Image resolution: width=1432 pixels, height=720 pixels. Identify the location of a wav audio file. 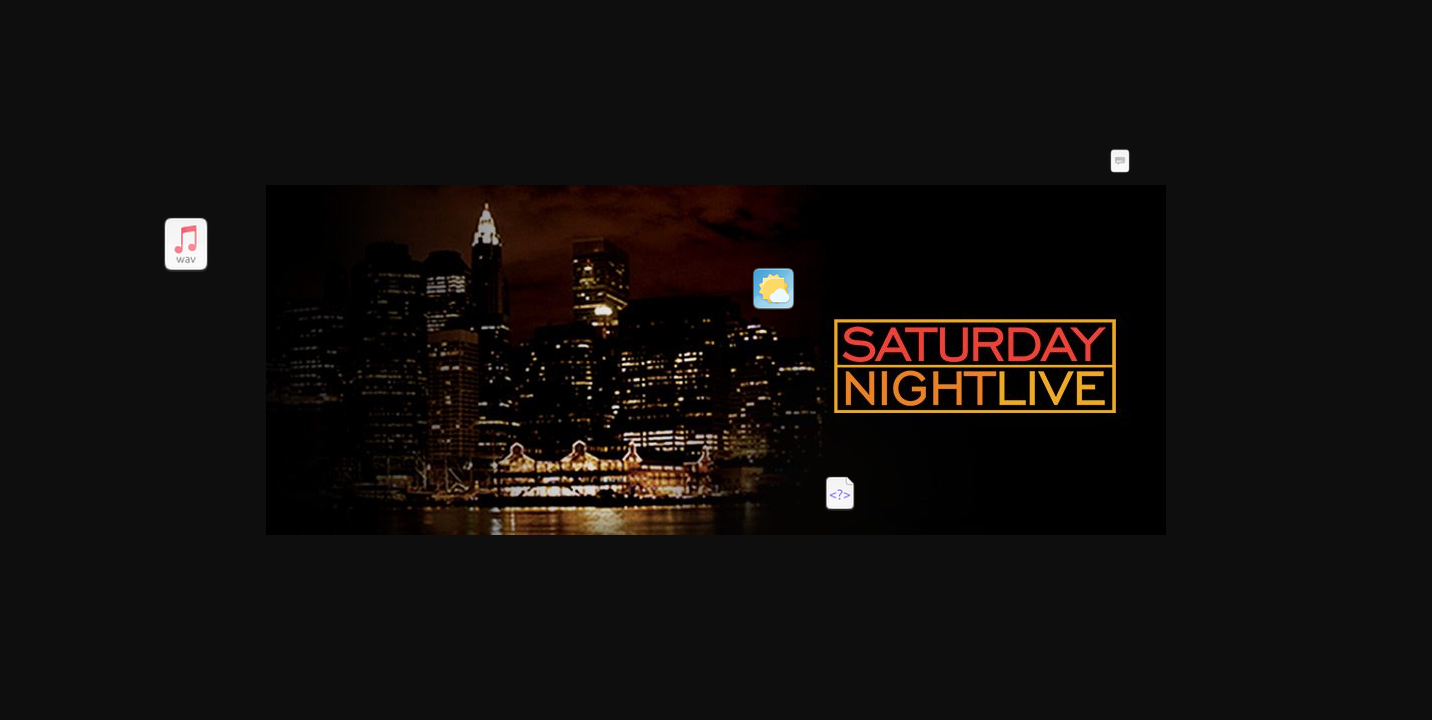
(186, 244).